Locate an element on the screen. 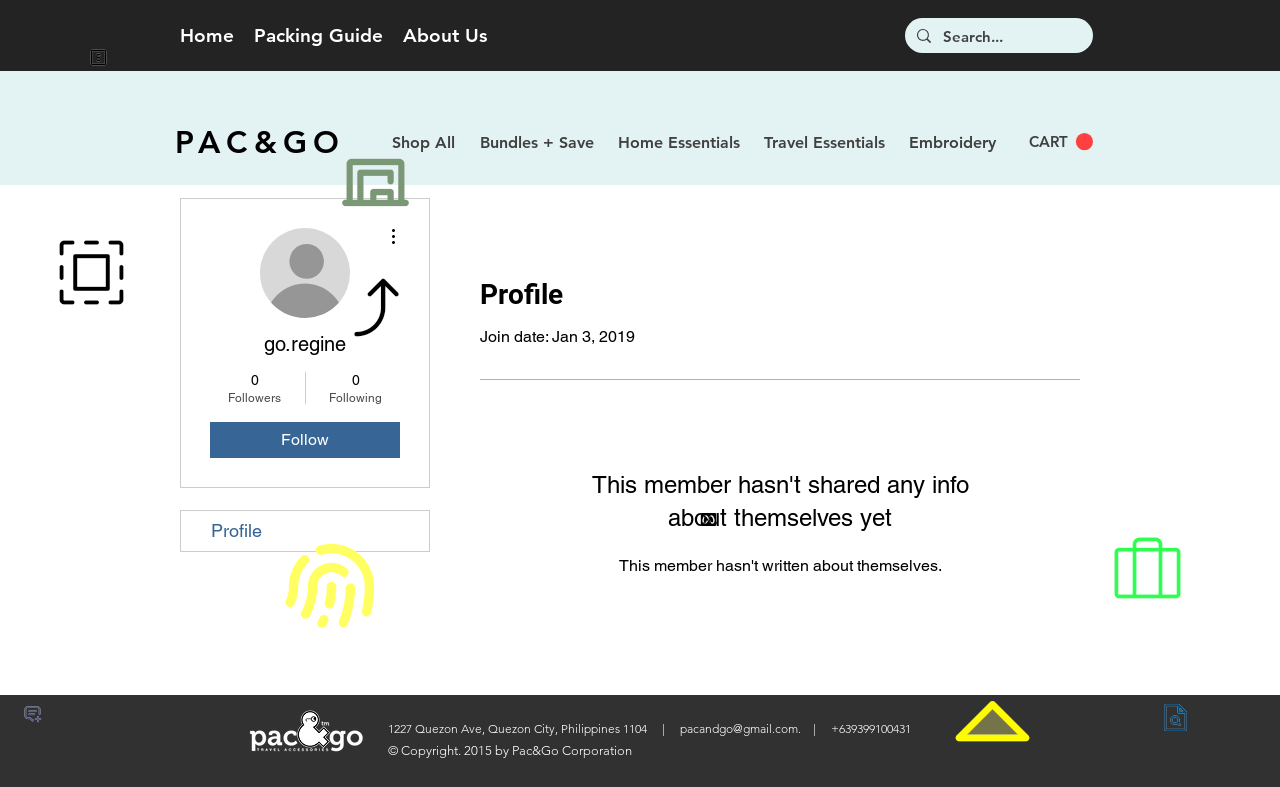 This screenshot has width=1280, height=787. redirect or forward content is located at coordinates (376, 307).